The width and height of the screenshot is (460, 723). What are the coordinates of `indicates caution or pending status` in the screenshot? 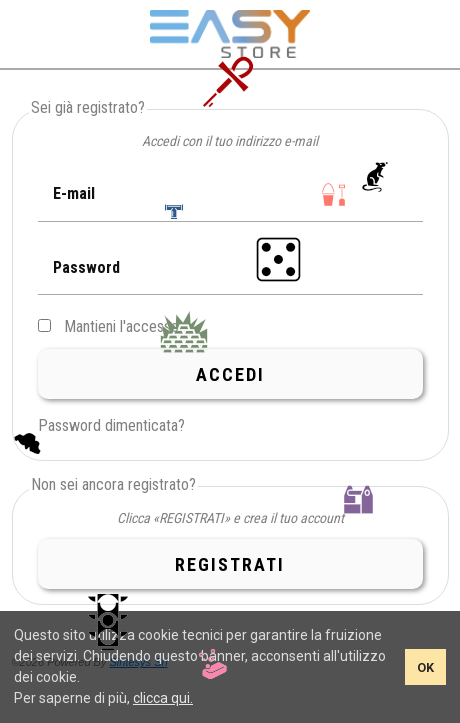 It's located at (108, 622).